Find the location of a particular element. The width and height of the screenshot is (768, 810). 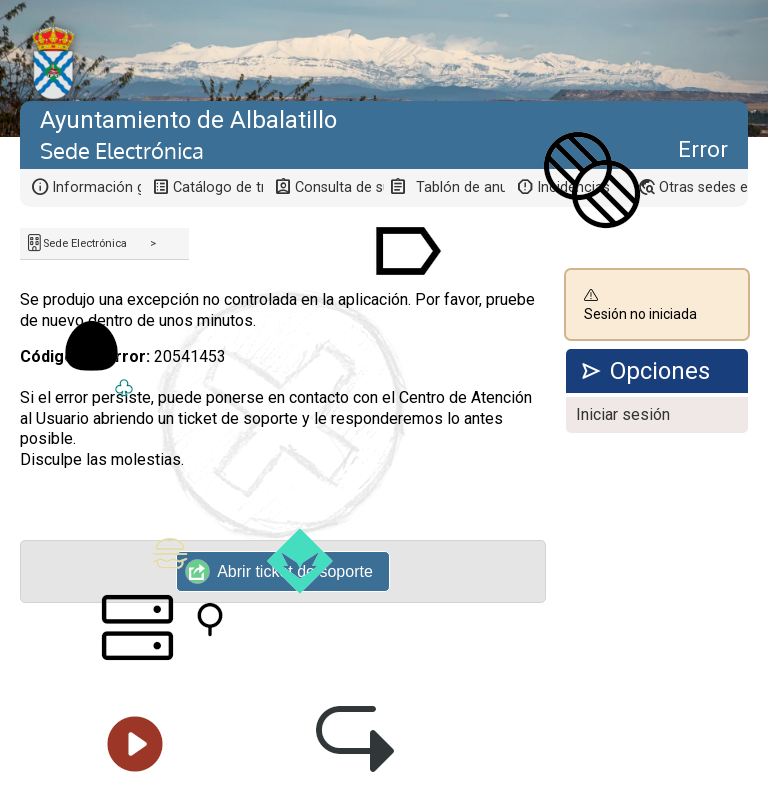

discord hypesquad house of balance badge is located at coordinates (300, 561).